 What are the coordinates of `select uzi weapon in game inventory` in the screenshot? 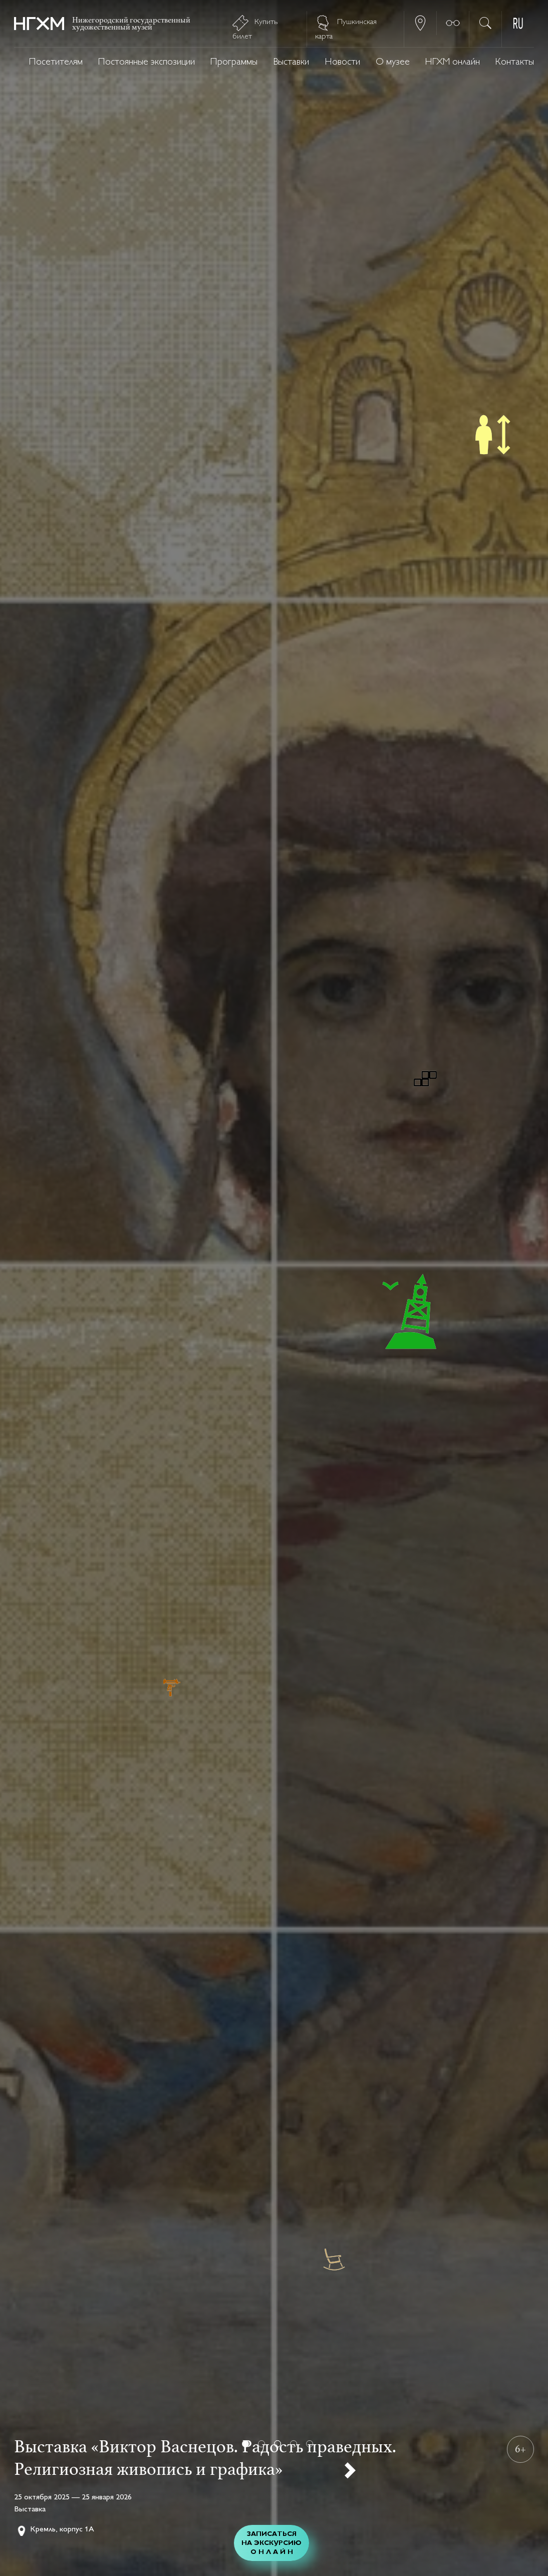 It's located at (172, 1688).